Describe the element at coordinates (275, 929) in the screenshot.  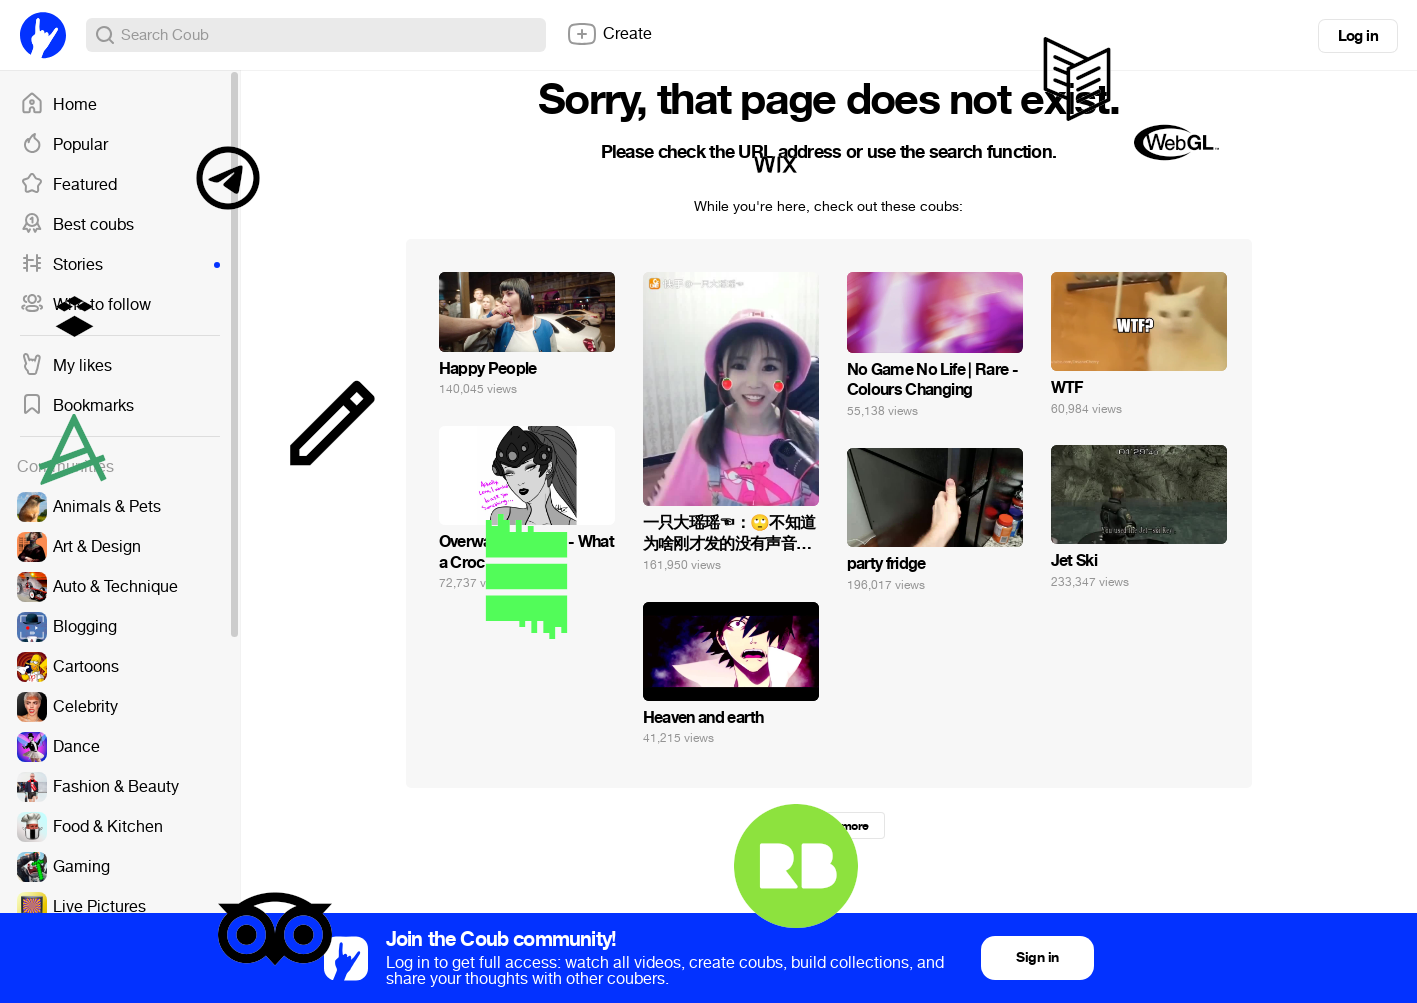
I see `open tripadvisor app` at that location.